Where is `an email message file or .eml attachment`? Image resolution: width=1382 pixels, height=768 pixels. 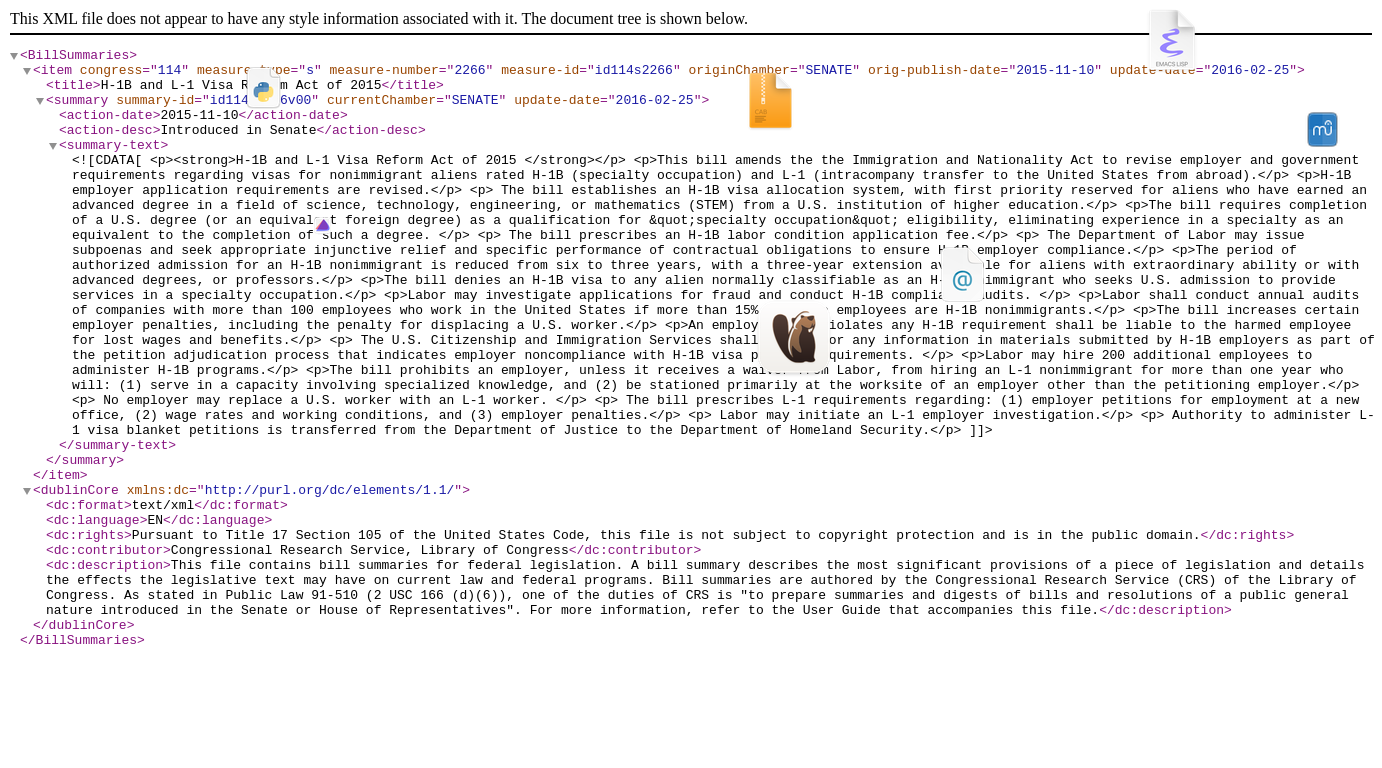 an email message file or .eml attachment is located at coordinates (962, 274).